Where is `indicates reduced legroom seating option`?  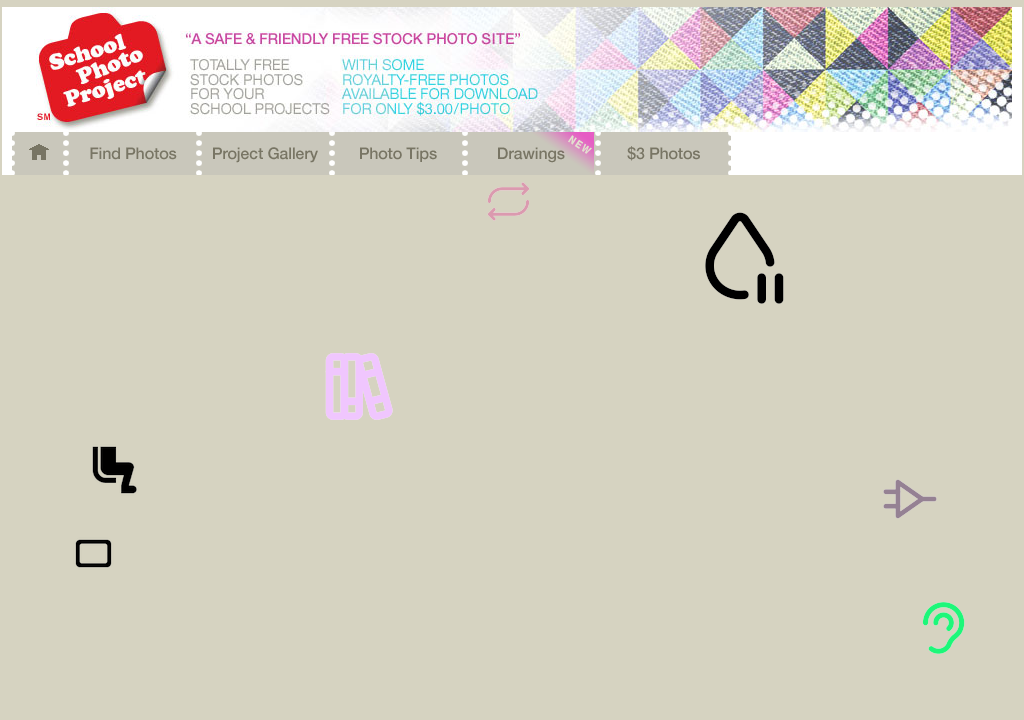
indicates reduced legroom seating option is located at coordinates (116, 470).